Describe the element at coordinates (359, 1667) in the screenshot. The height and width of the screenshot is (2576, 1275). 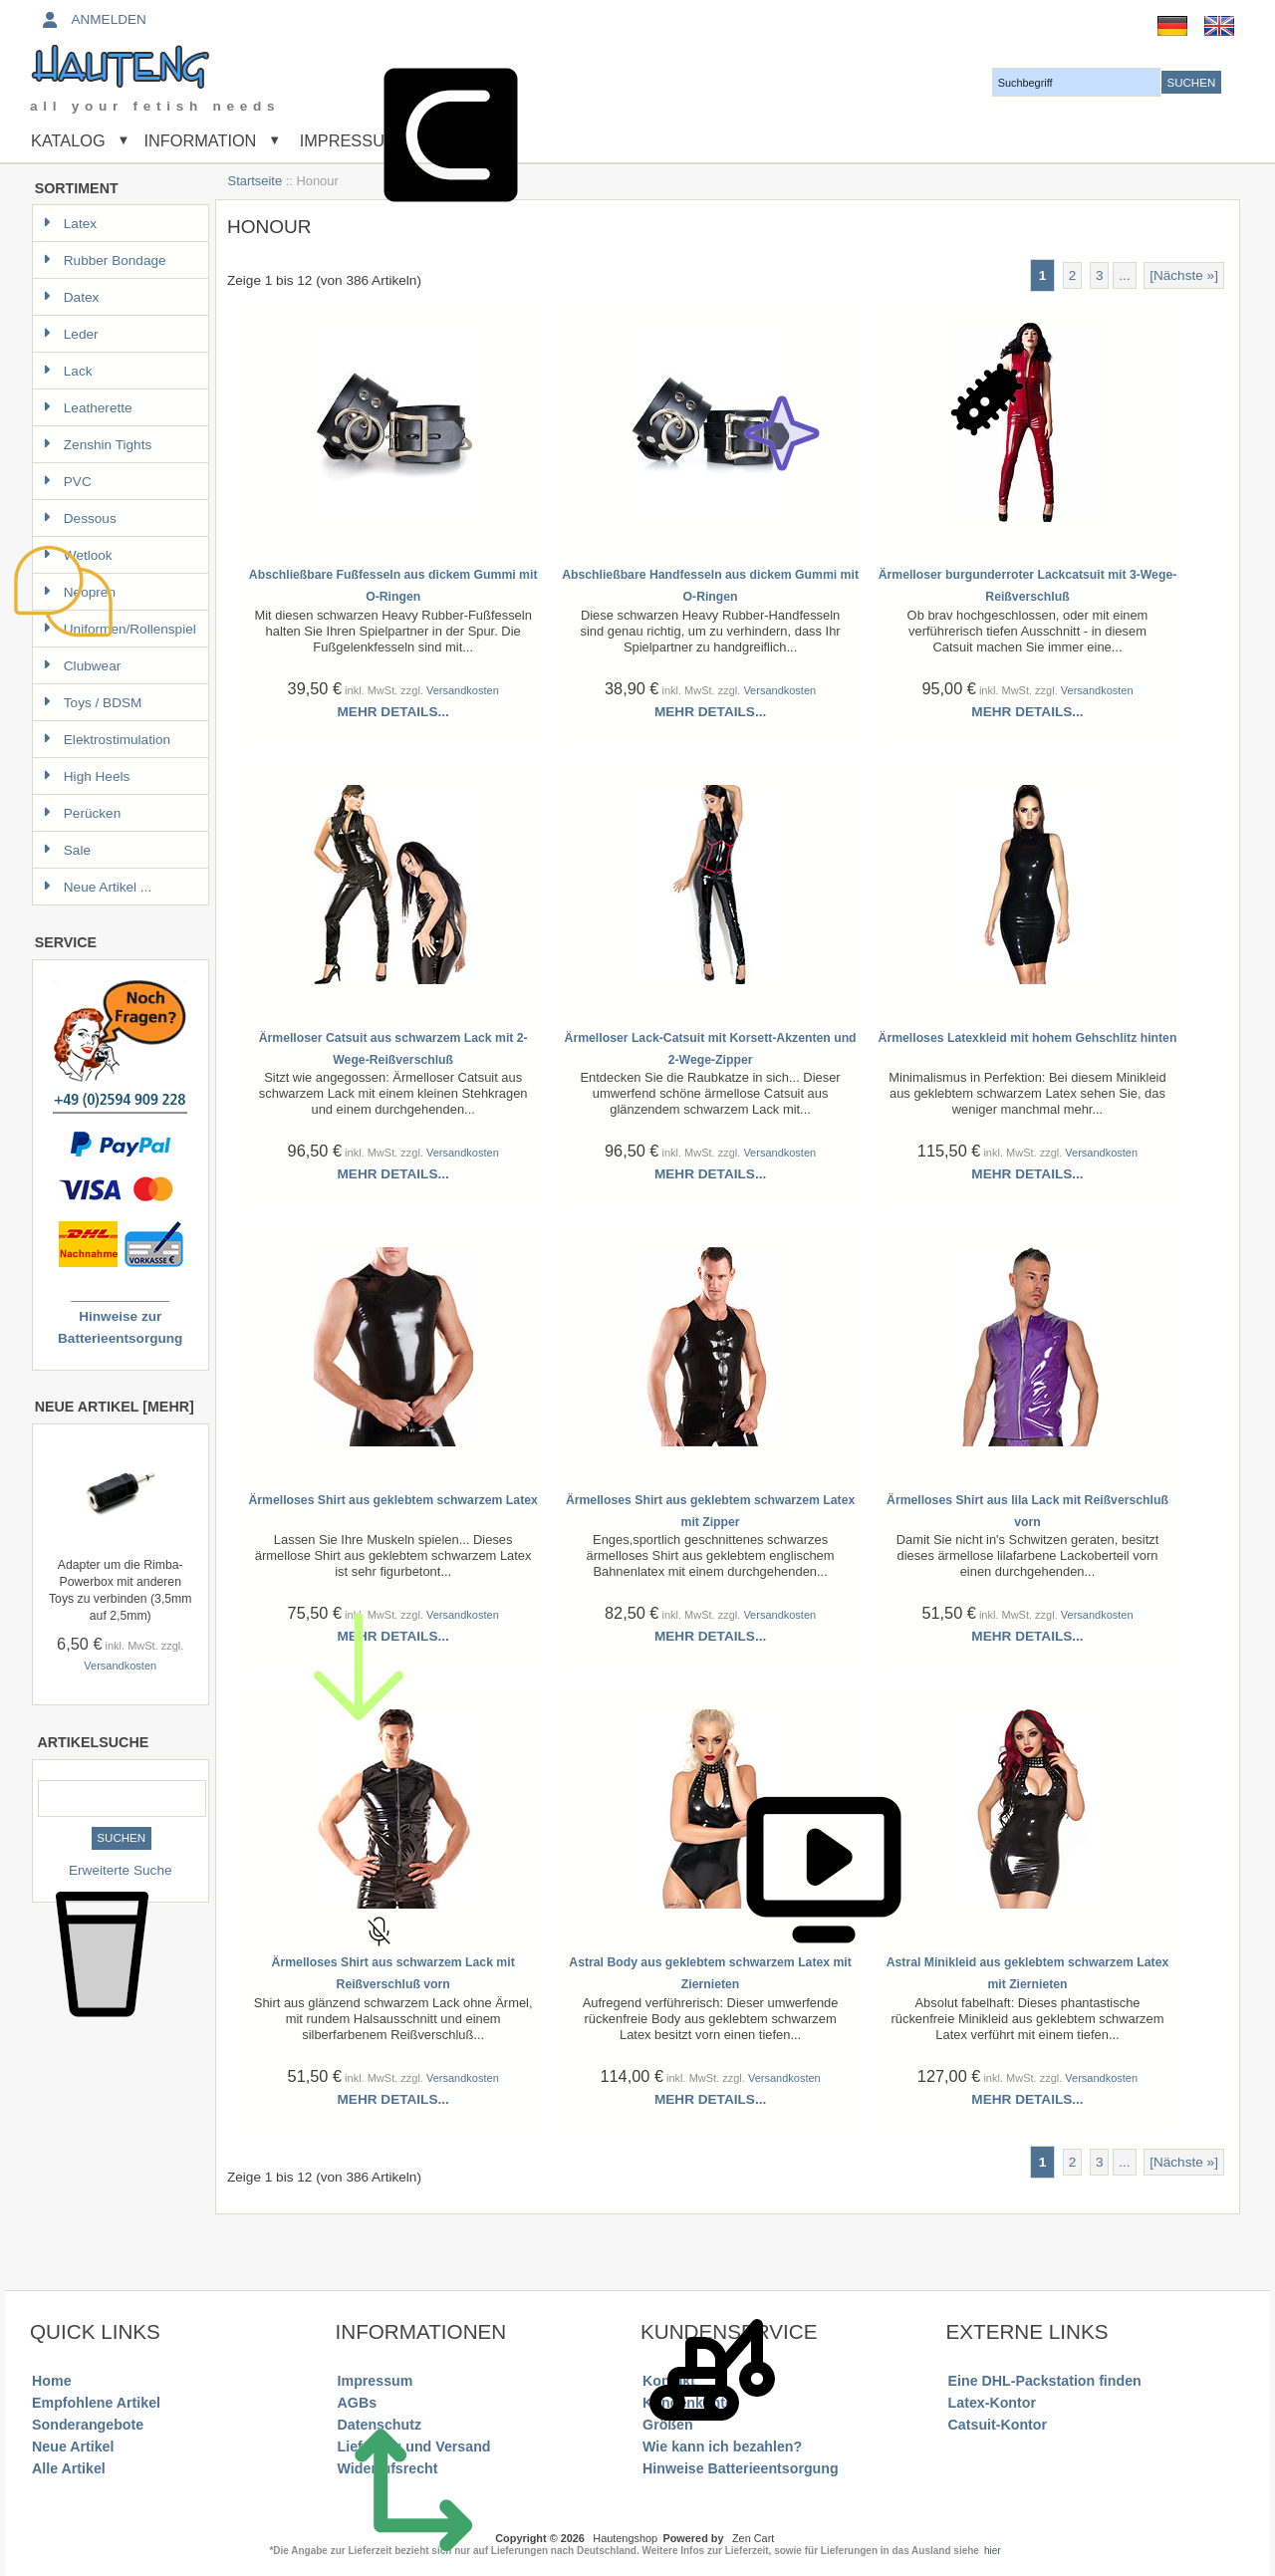
I see `scroll down or view more content` at that location.